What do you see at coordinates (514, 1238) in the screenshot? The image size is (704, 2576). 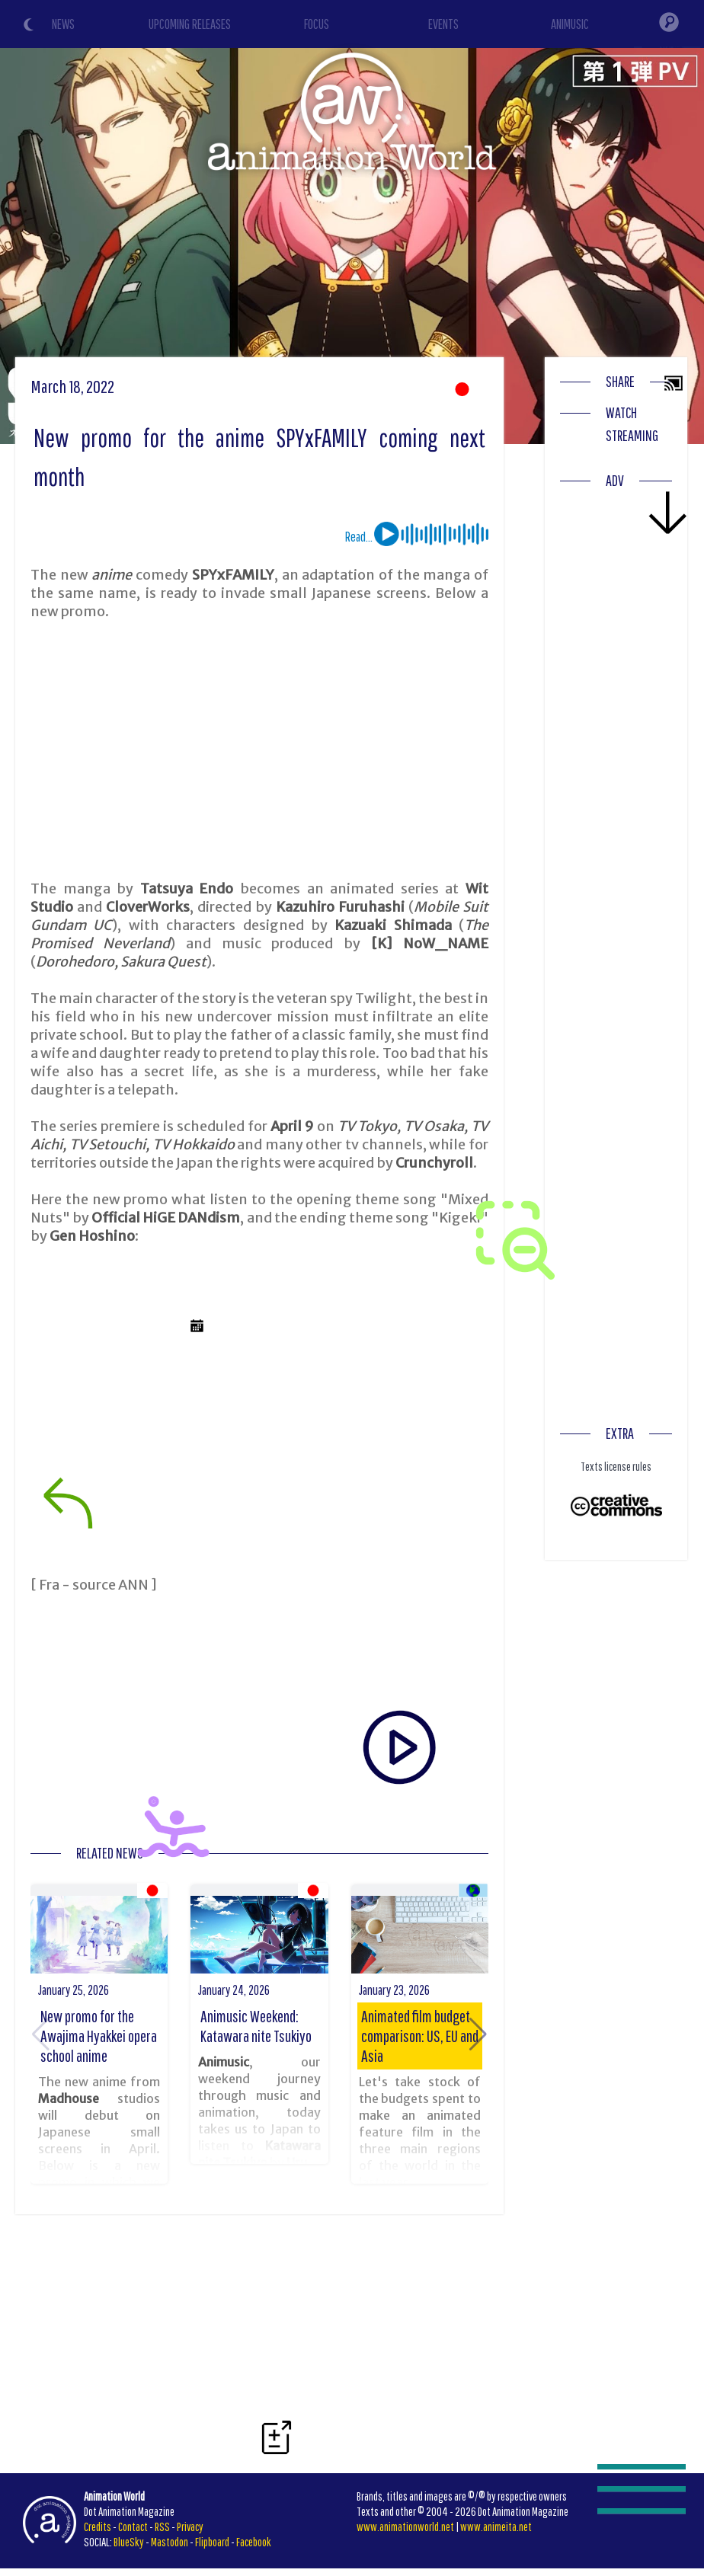 I see `zoom out of selected area` at bounding box center [514, 1238].